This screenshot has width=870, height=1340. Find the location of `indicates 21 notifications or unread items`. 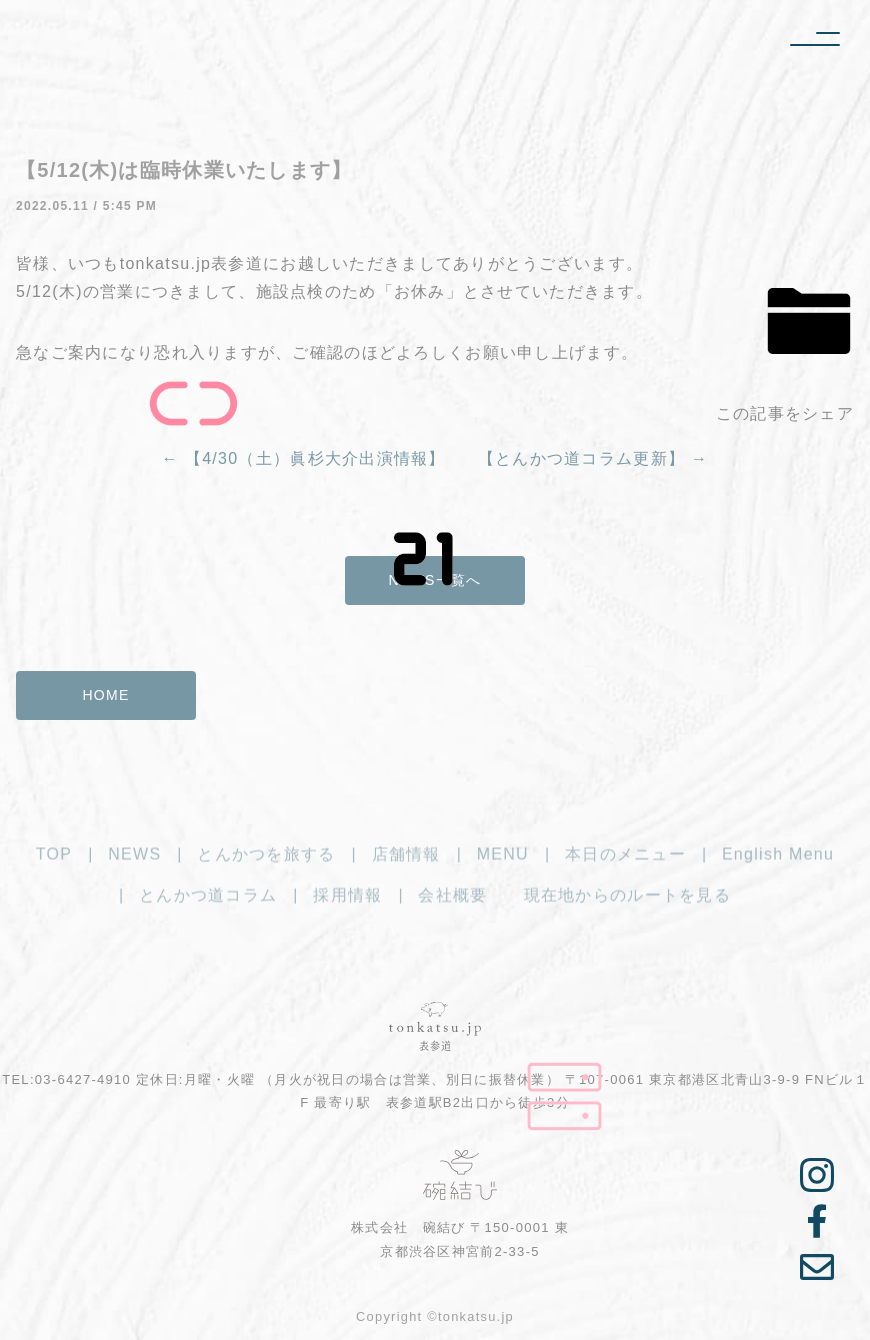

indicates 21 notifications or unread items is located at coordinates (426, 559).